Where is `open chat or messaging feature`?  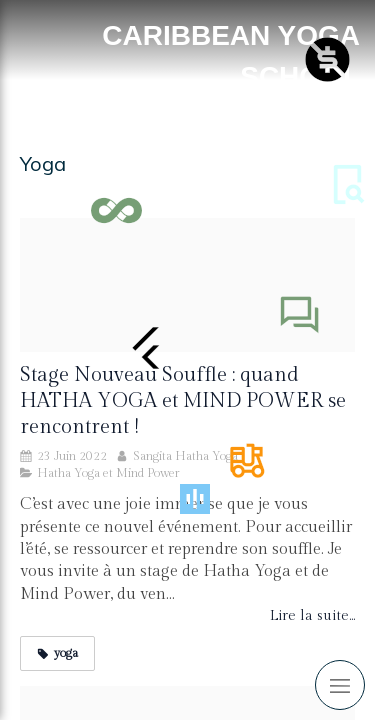 open chat or messaging feature is located at coordinates (300, 314).